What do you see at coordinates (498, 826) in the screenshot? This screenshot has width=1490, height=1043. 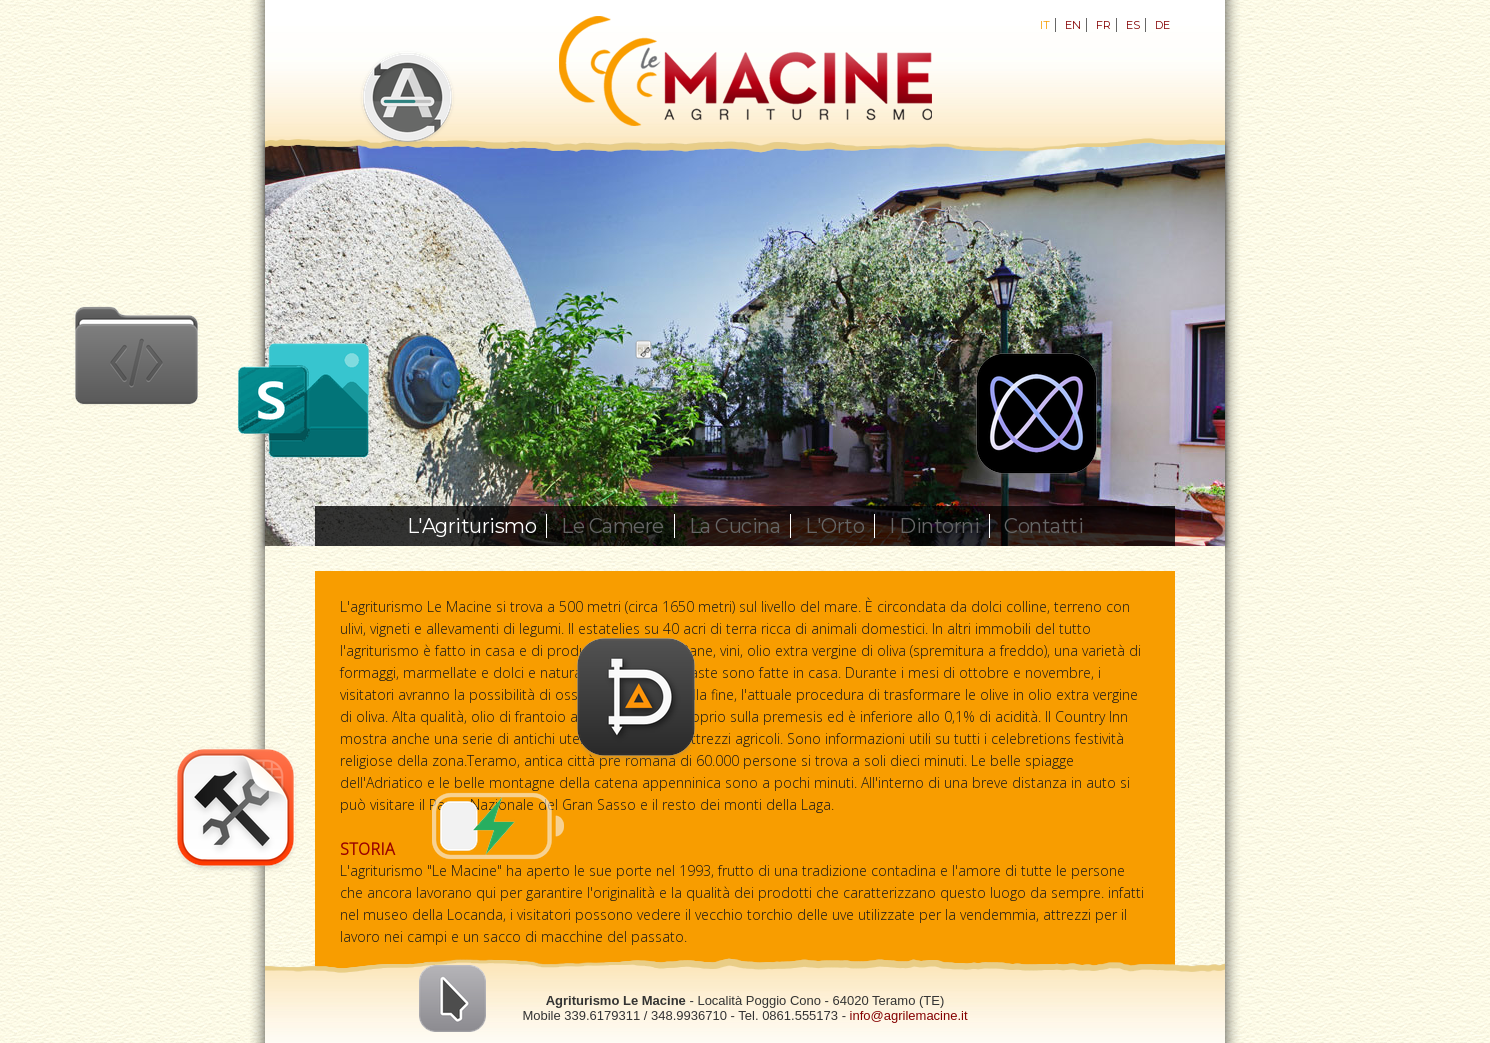 I see `battery at 30% and currently charging` at bounding box center [498, 826].